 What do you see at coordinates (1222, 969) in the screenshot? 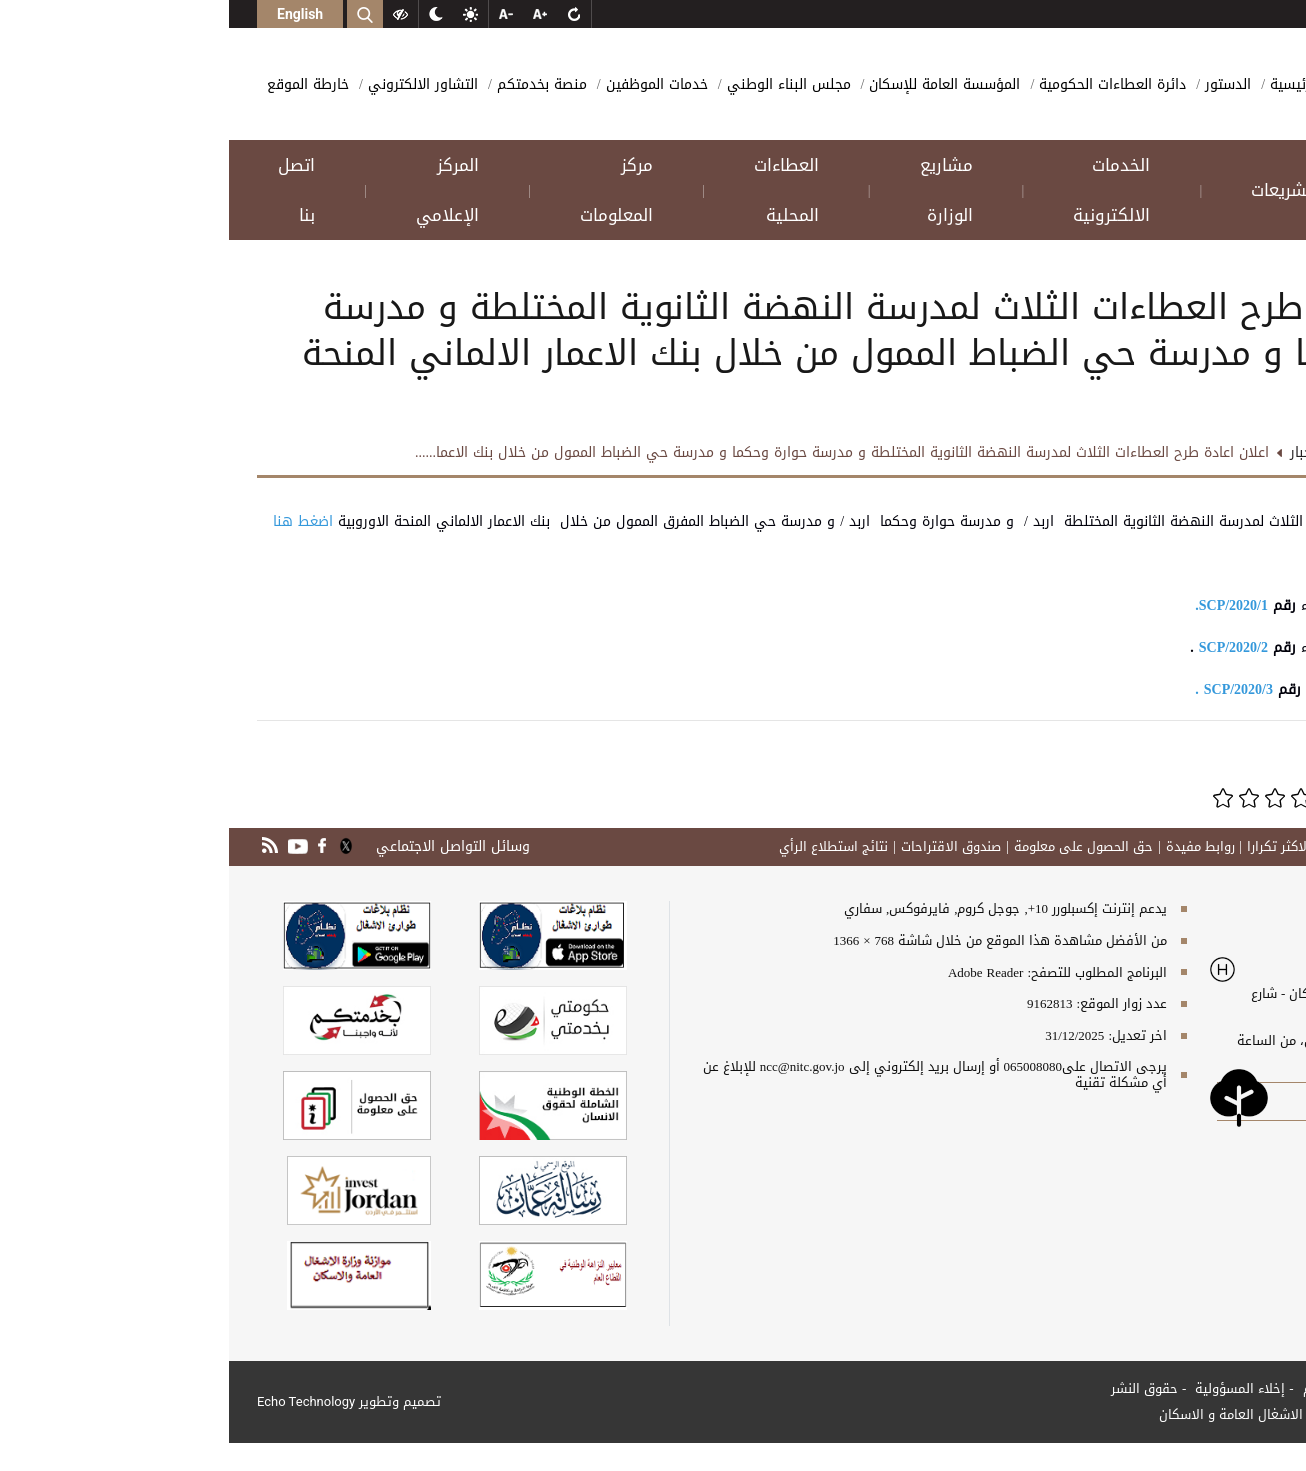
I see `indicates a hospital or helipad location` at bounding box center [1222, 969].